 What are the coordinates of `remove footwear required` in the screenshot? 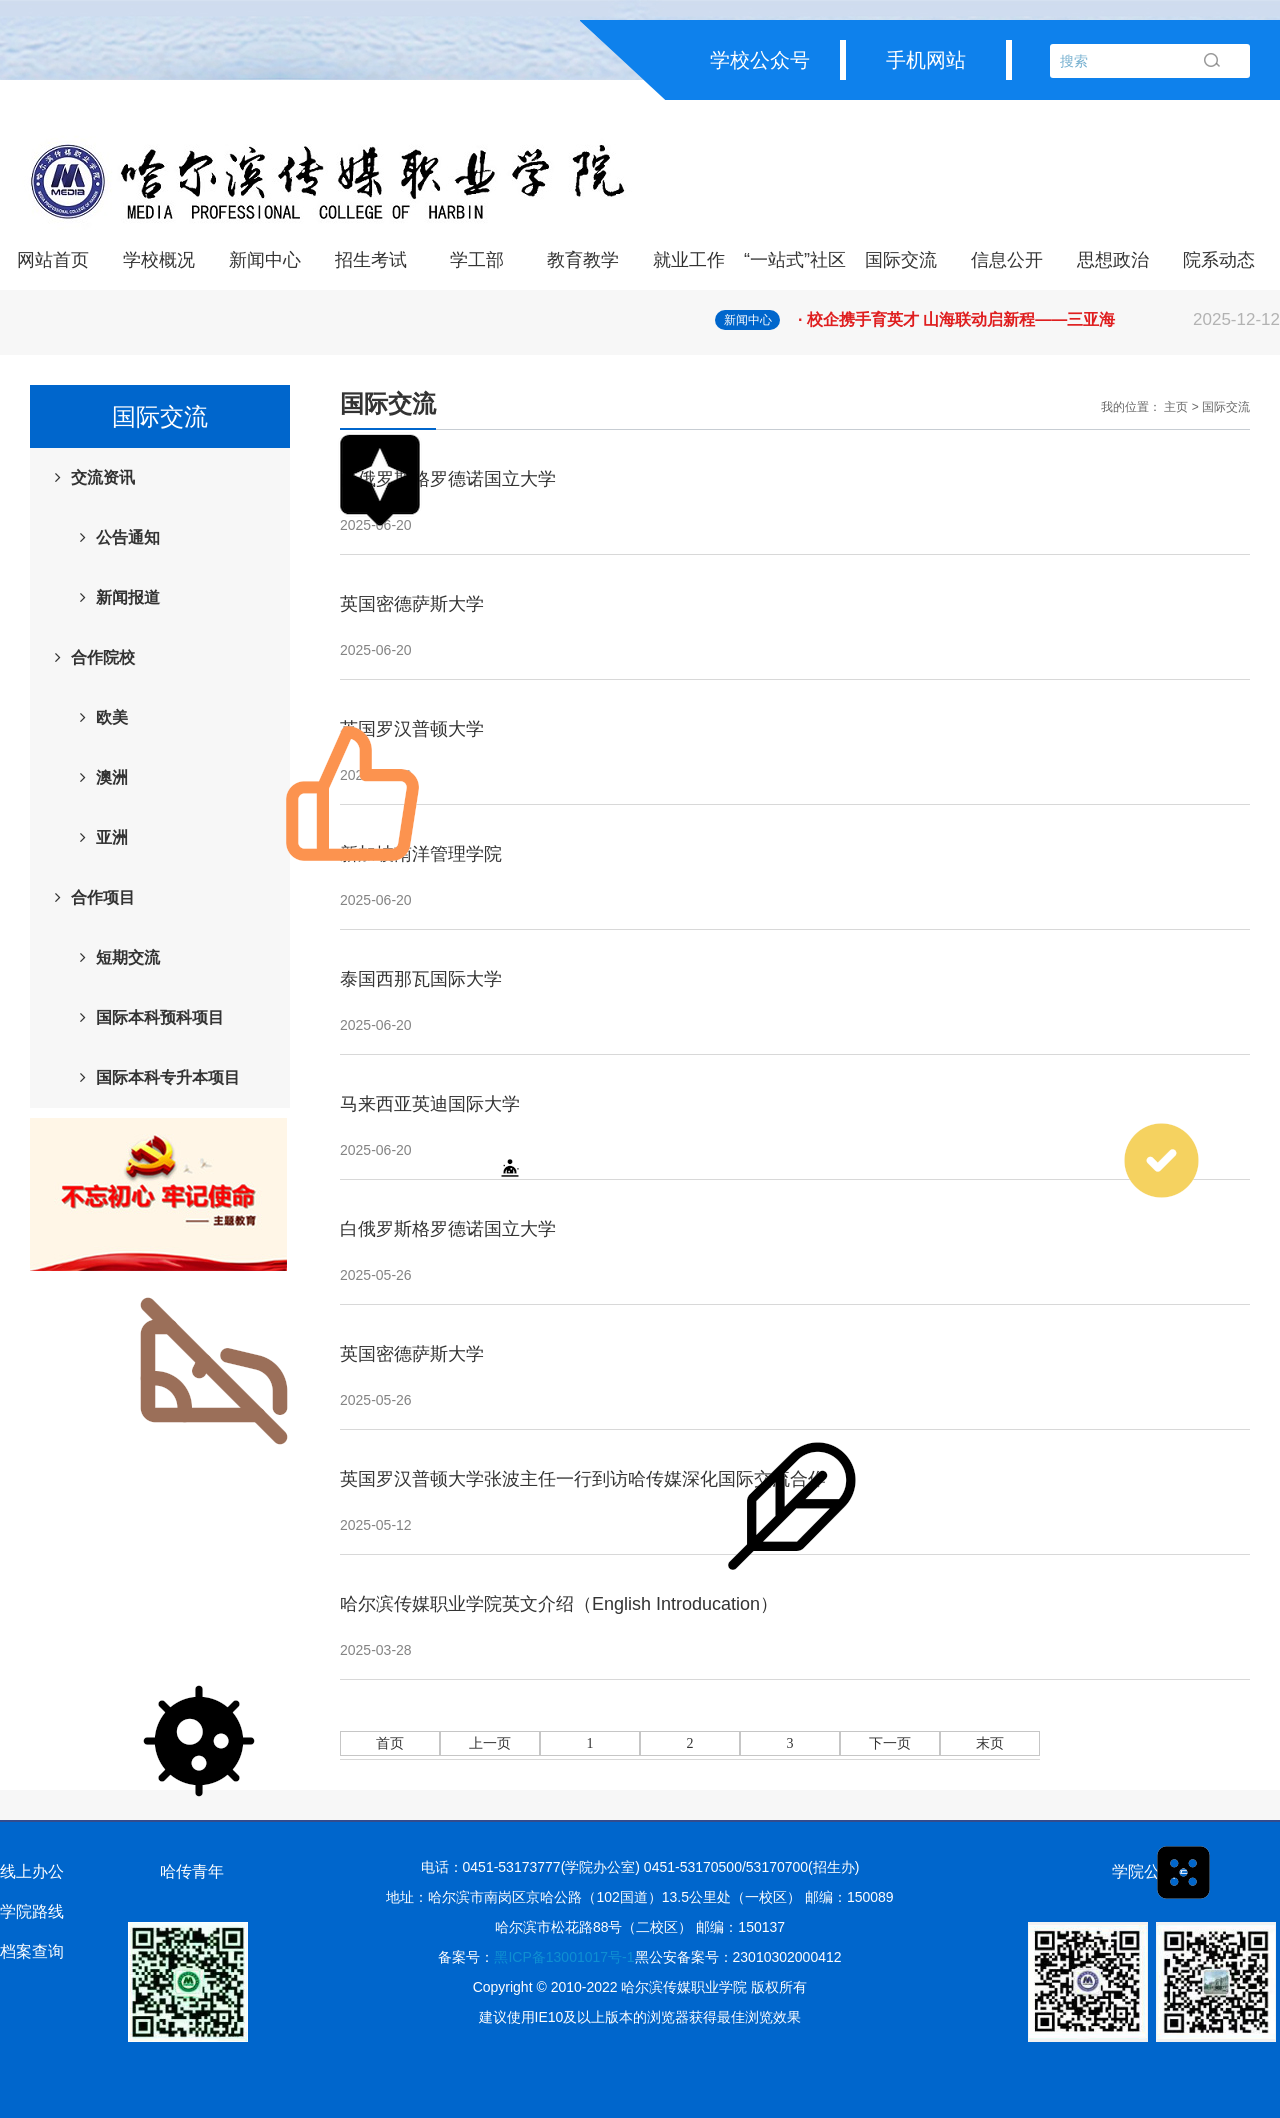 It's located at (214, 1371).